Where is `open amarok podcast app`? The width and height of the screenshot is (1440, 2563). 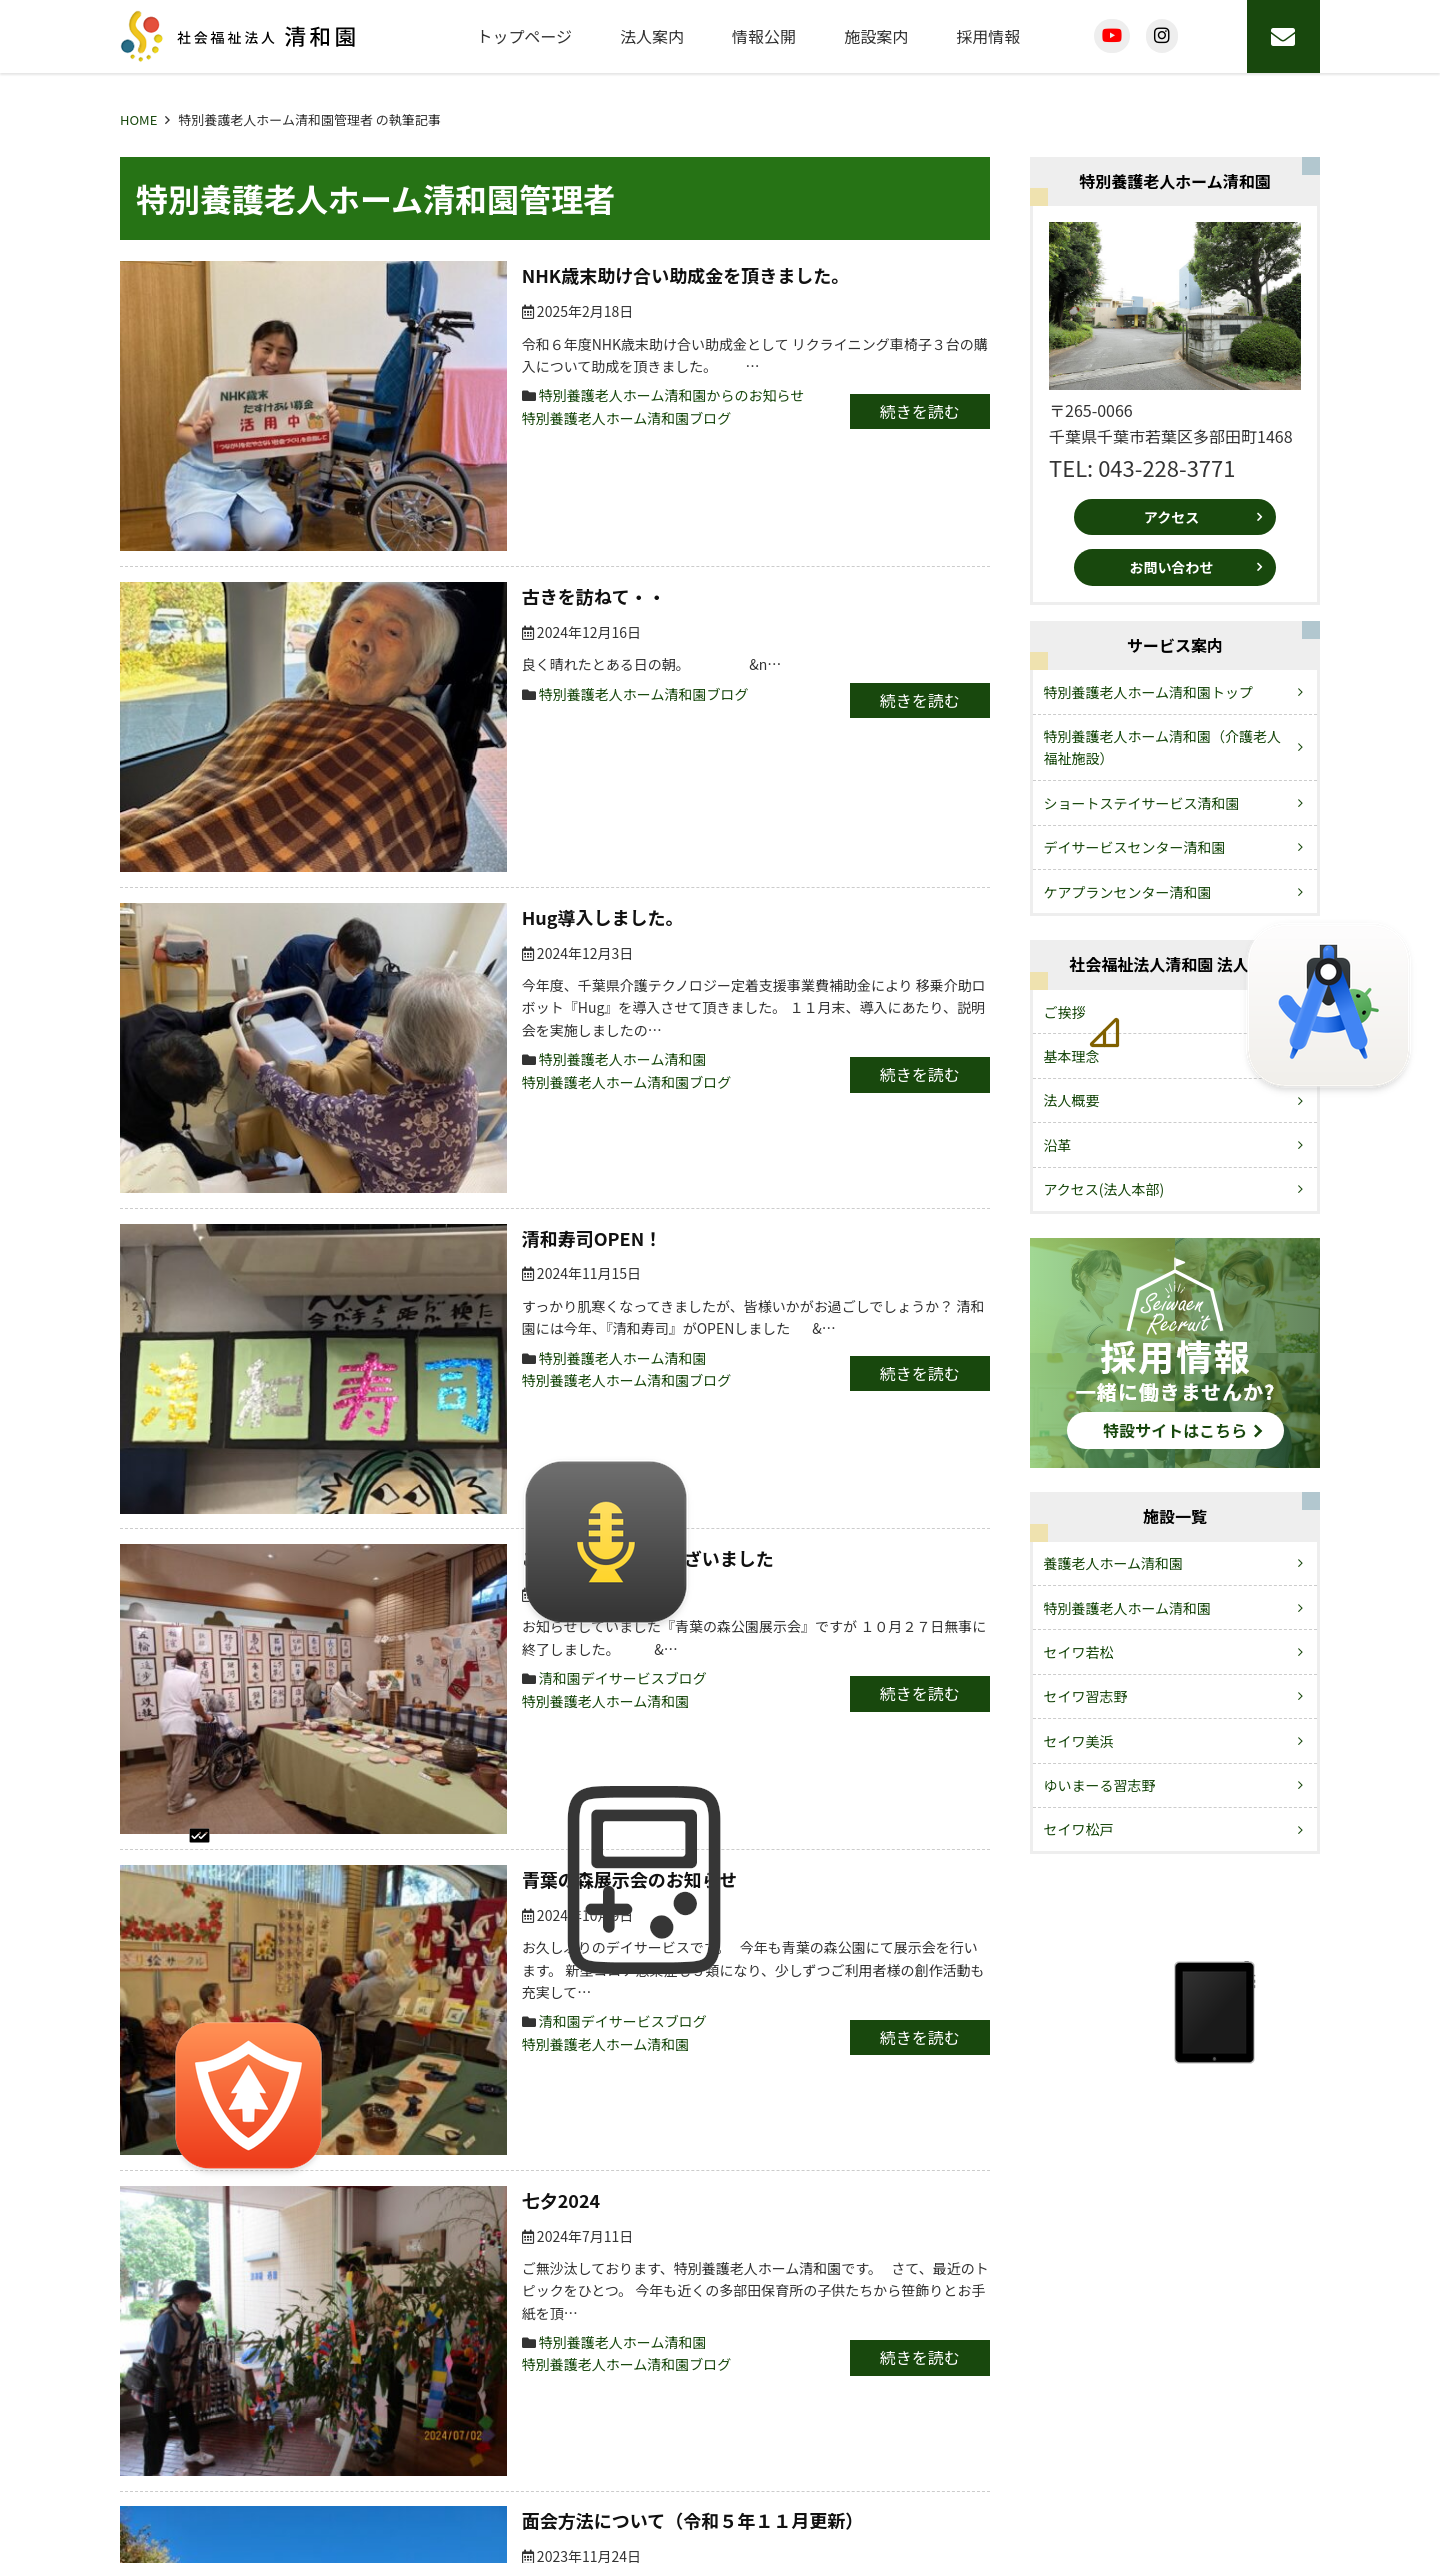
open amarok podcast app is located at coordinates (606, 1542).